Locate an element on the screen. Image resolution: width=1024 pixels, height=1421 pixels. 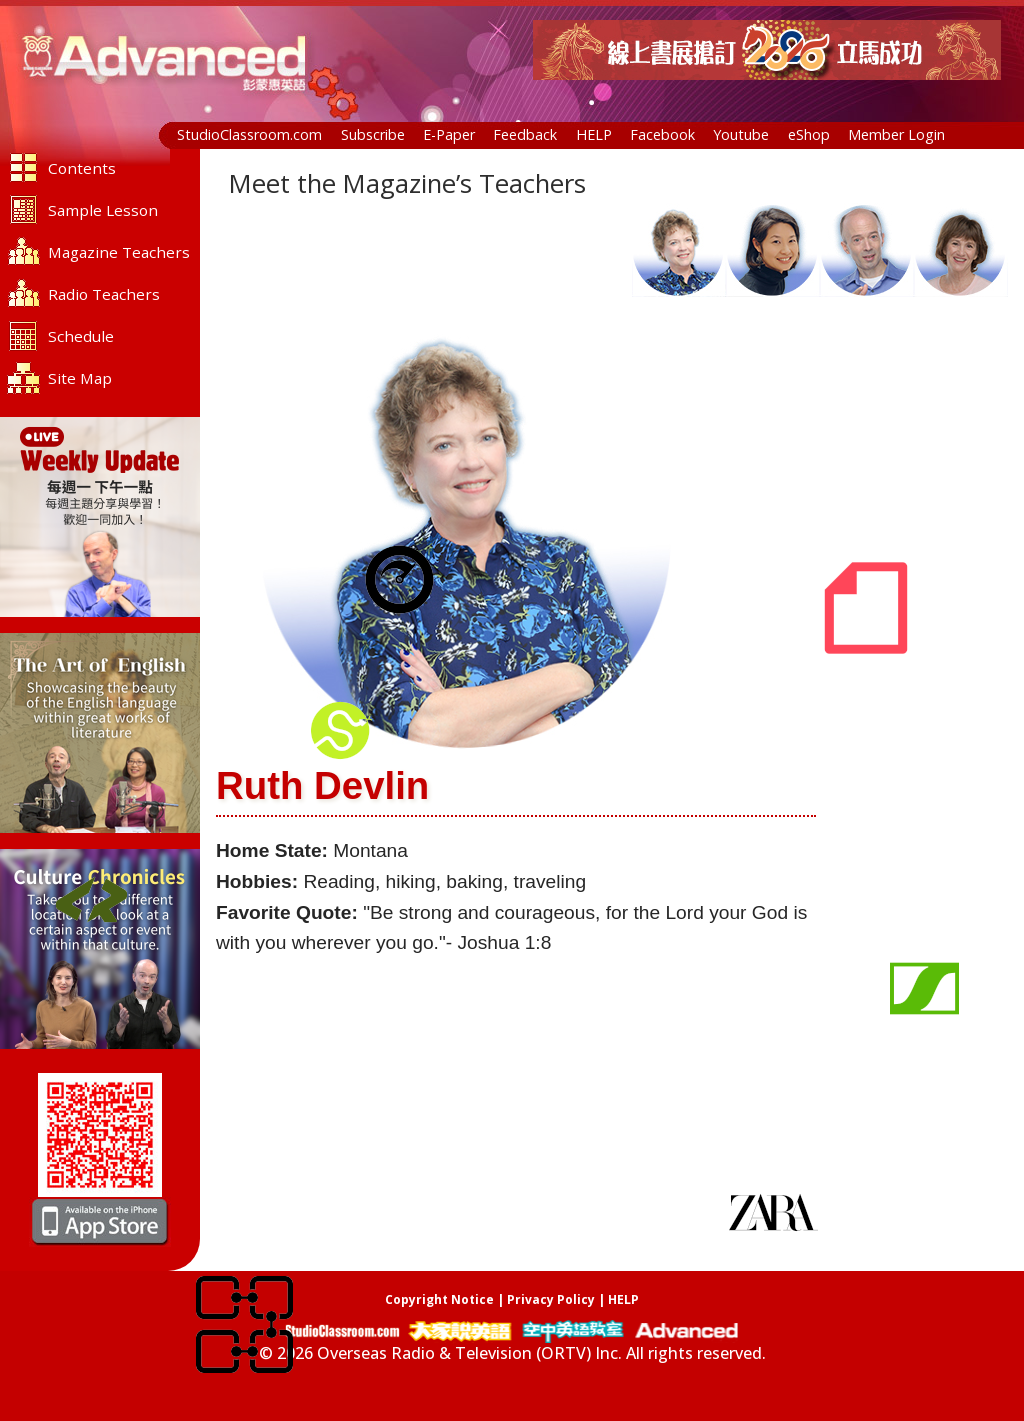
xyflow brand logo is located at coordinates (244, 1324).